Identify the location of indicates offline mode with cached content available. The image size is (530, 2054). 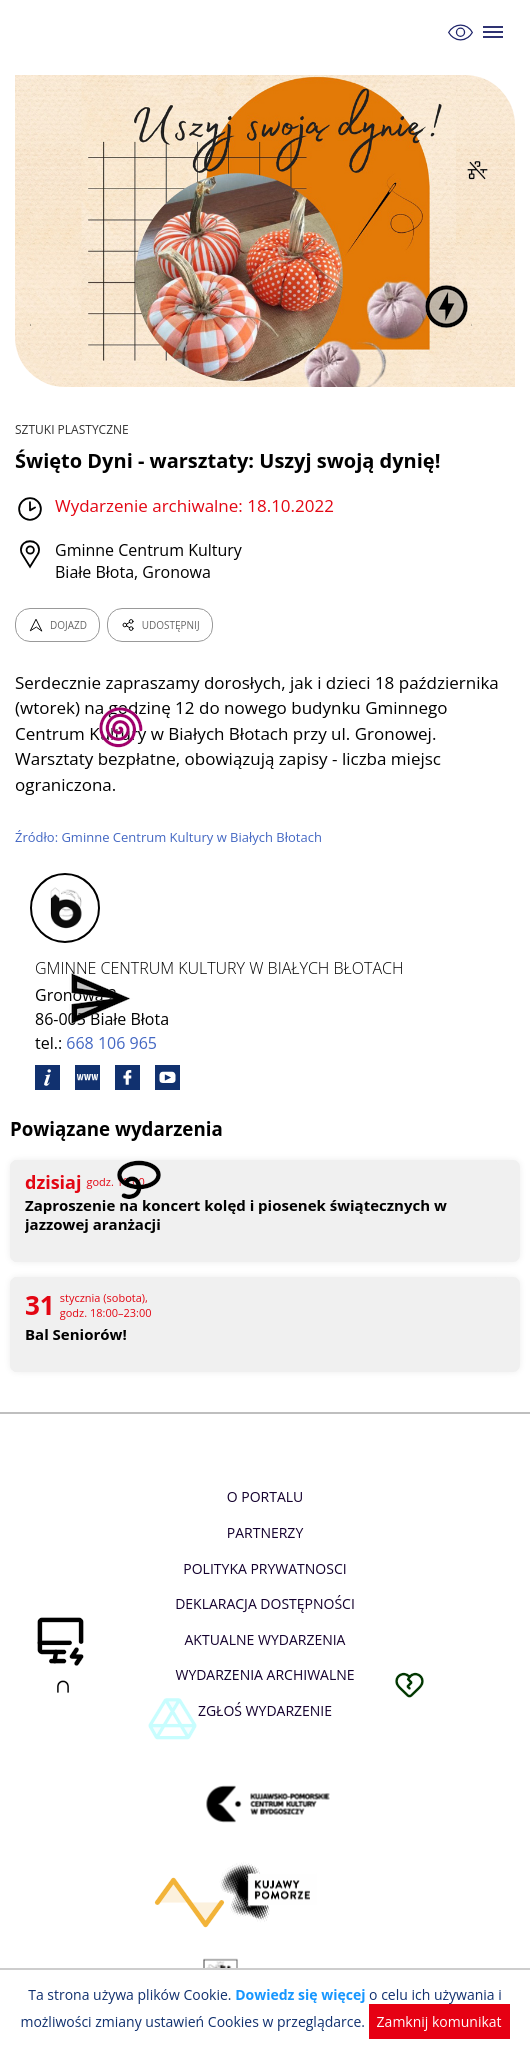
(446, 306).